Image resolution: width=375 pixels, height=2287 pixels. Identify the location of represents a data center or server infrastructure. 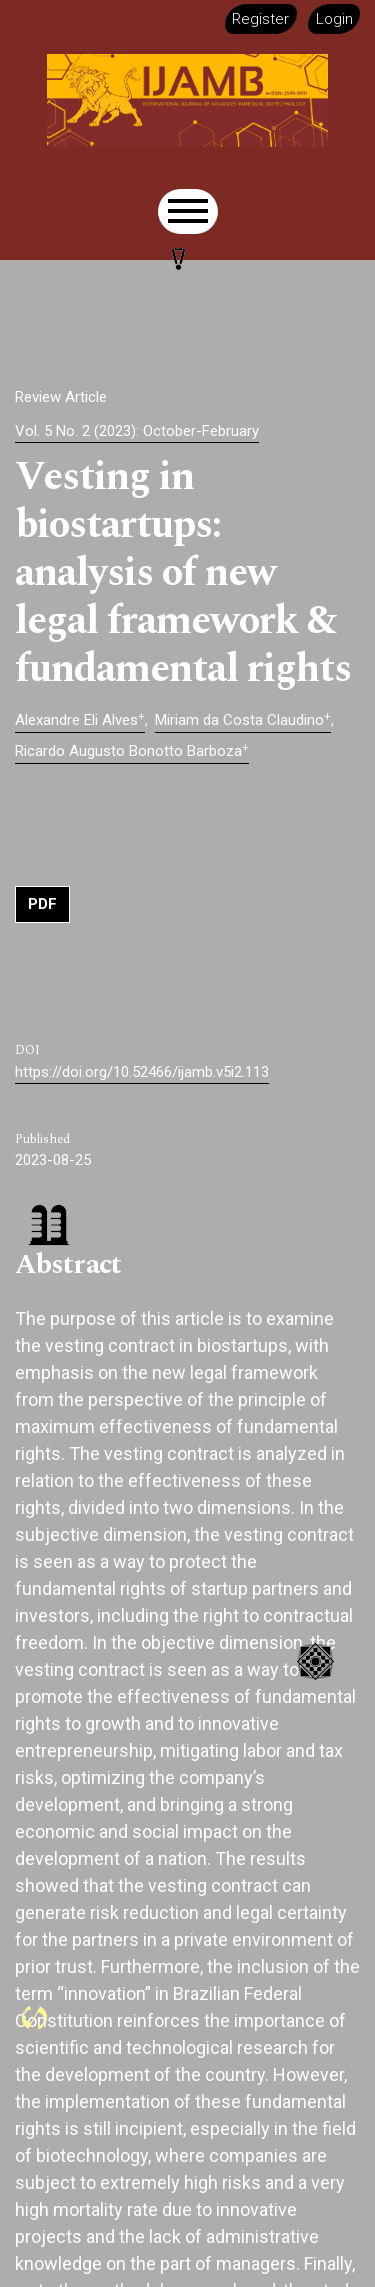
(49, 1225).